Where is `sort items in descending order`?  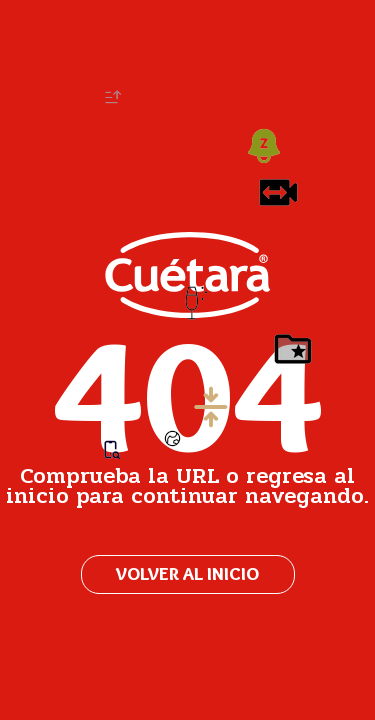
sort items in descending order is located at coordinates (112, 97).